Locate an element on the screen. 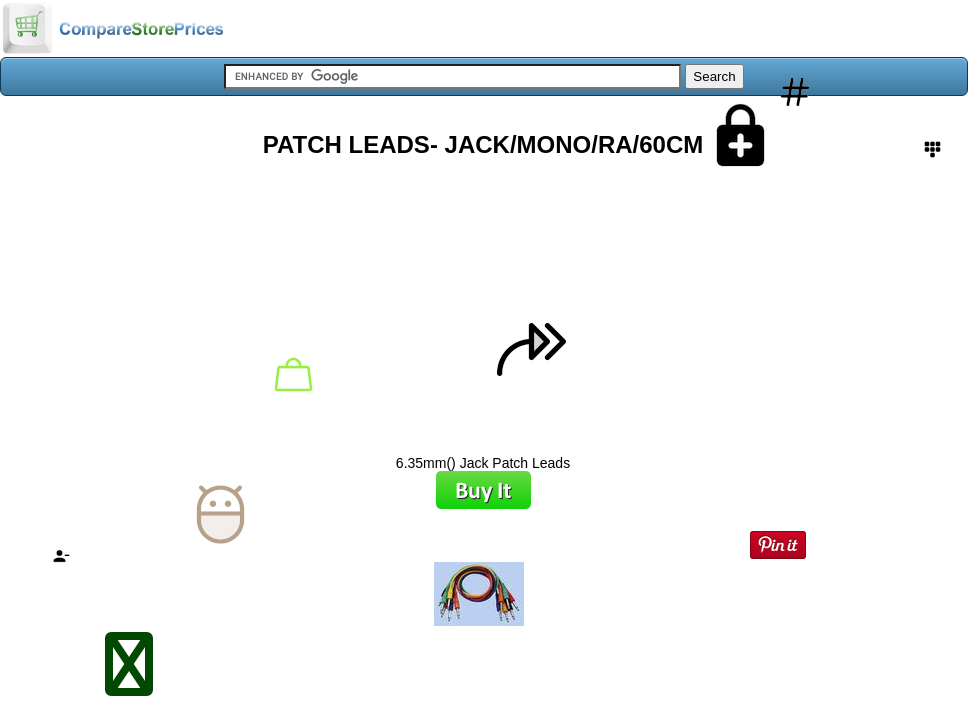  forward message or content multiple times is located at coordinates (531, 349).